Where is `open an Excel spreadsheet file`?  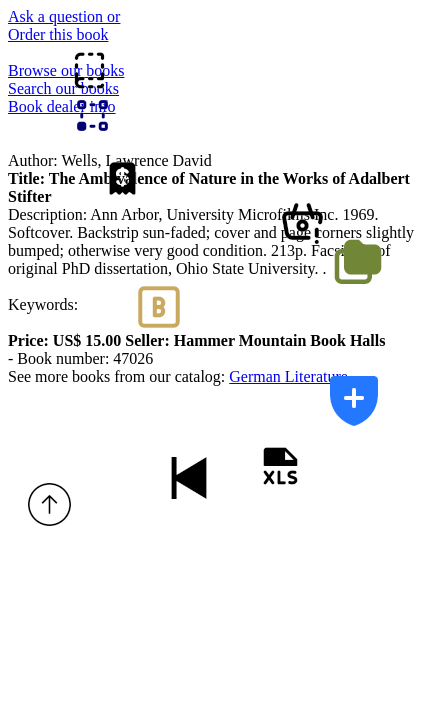
open an Excel spreadsheet file is located at coordinates (280, 467).